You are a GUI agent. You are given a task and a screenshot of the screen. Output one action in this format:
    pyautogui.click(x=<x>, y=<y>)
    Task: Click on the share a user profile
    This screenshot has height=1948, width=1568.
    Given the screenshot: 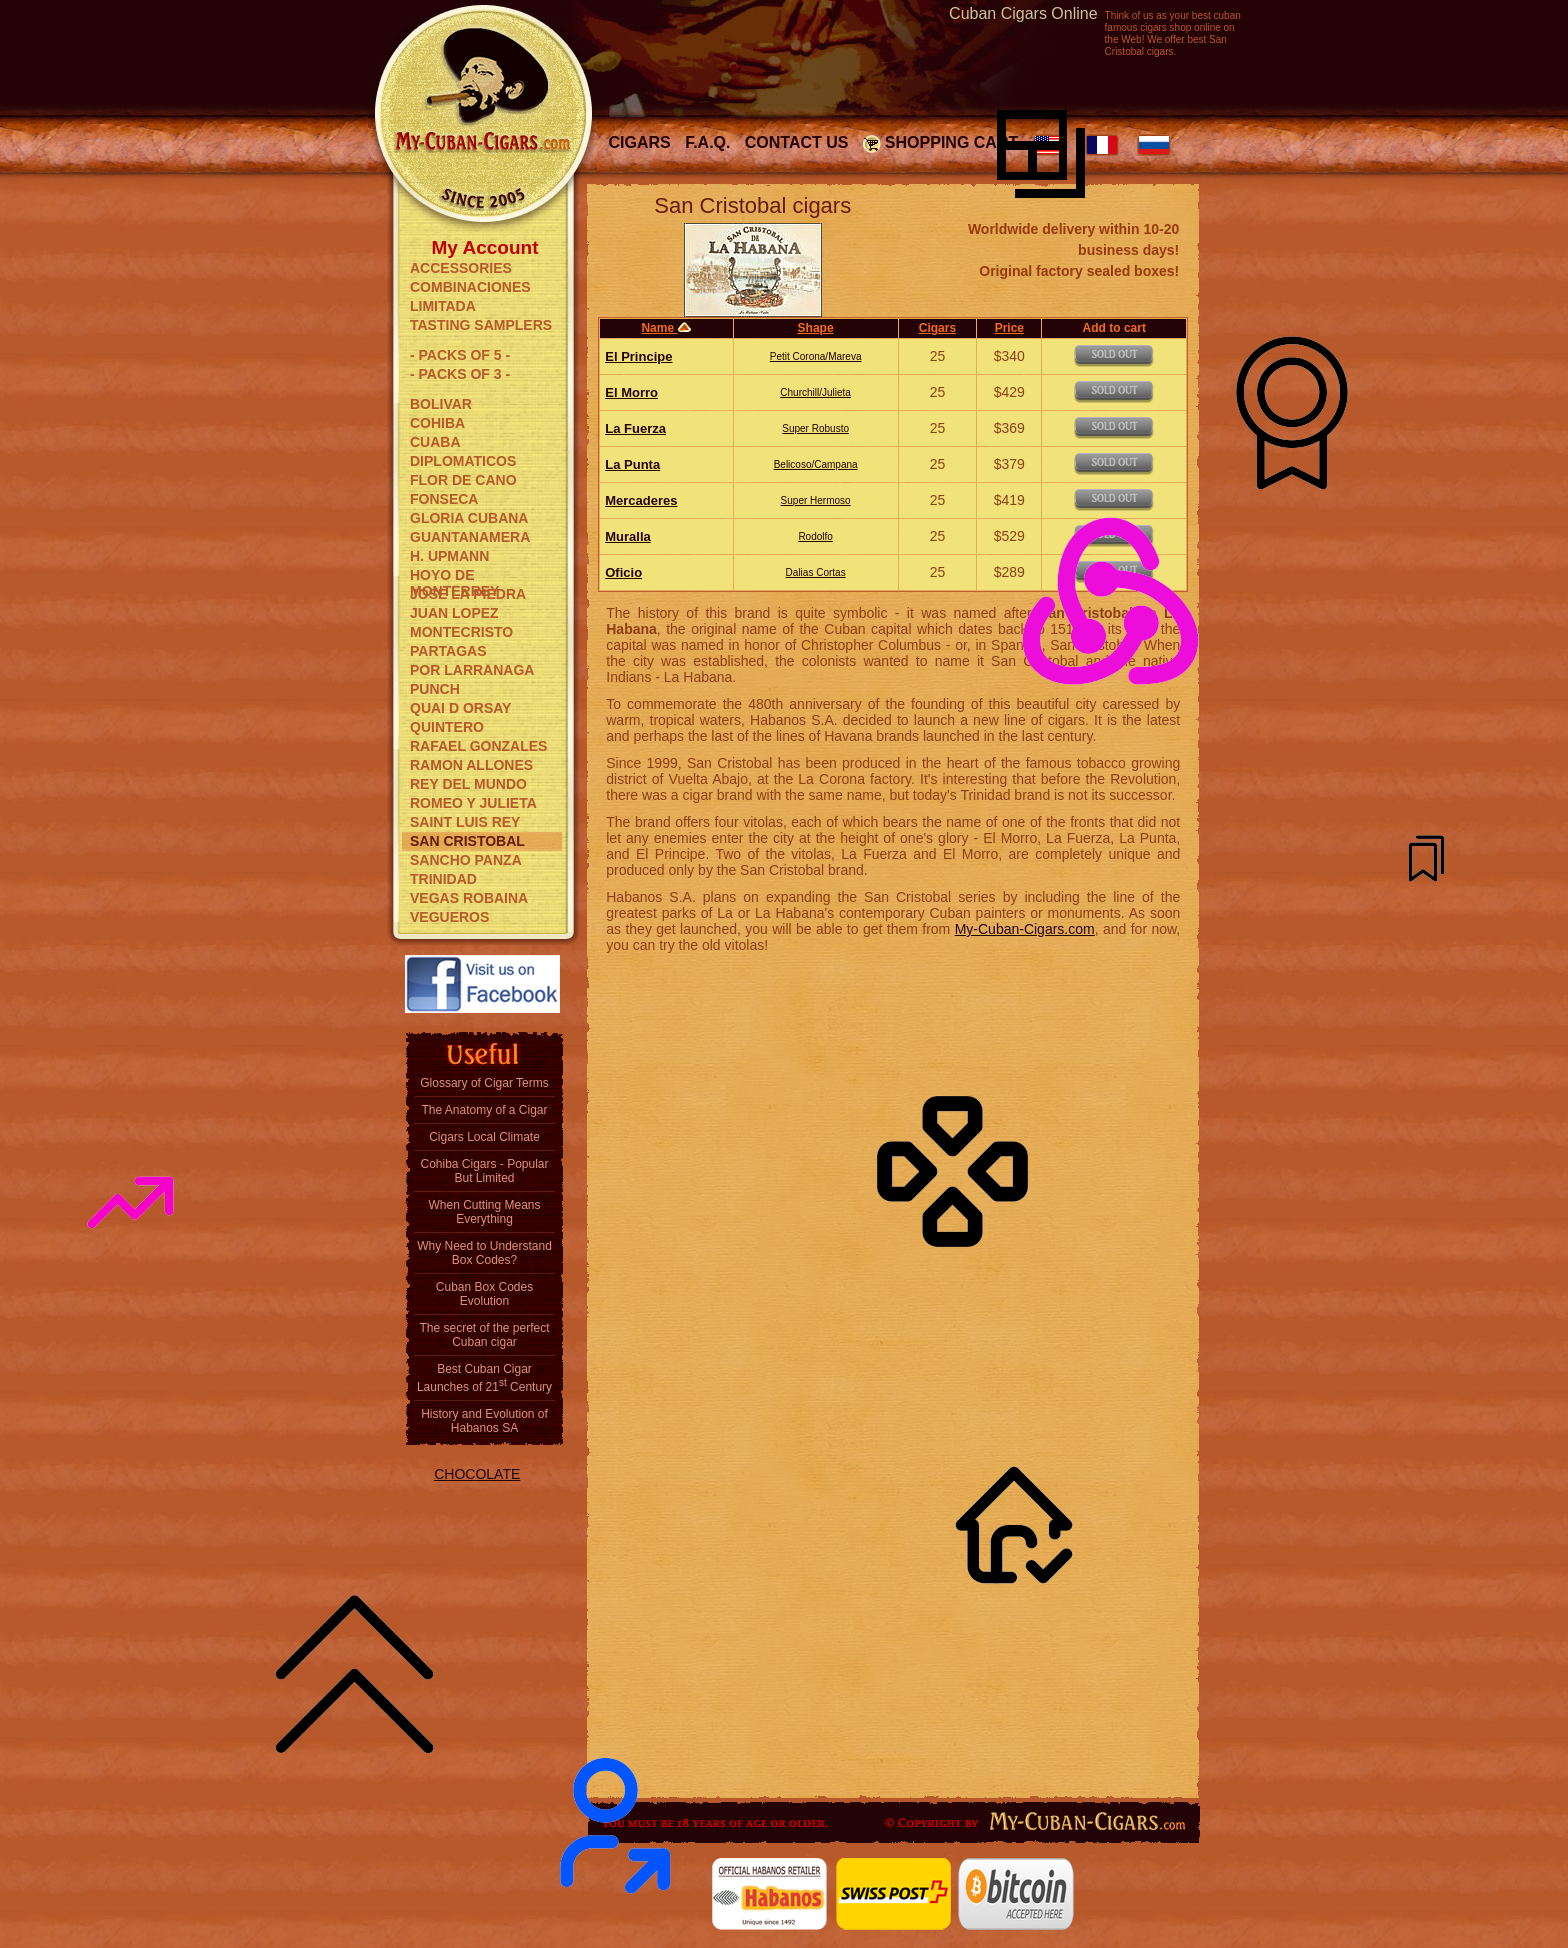 What is the action you would take?
    pyautogui.click(x=605, y=1822)
    